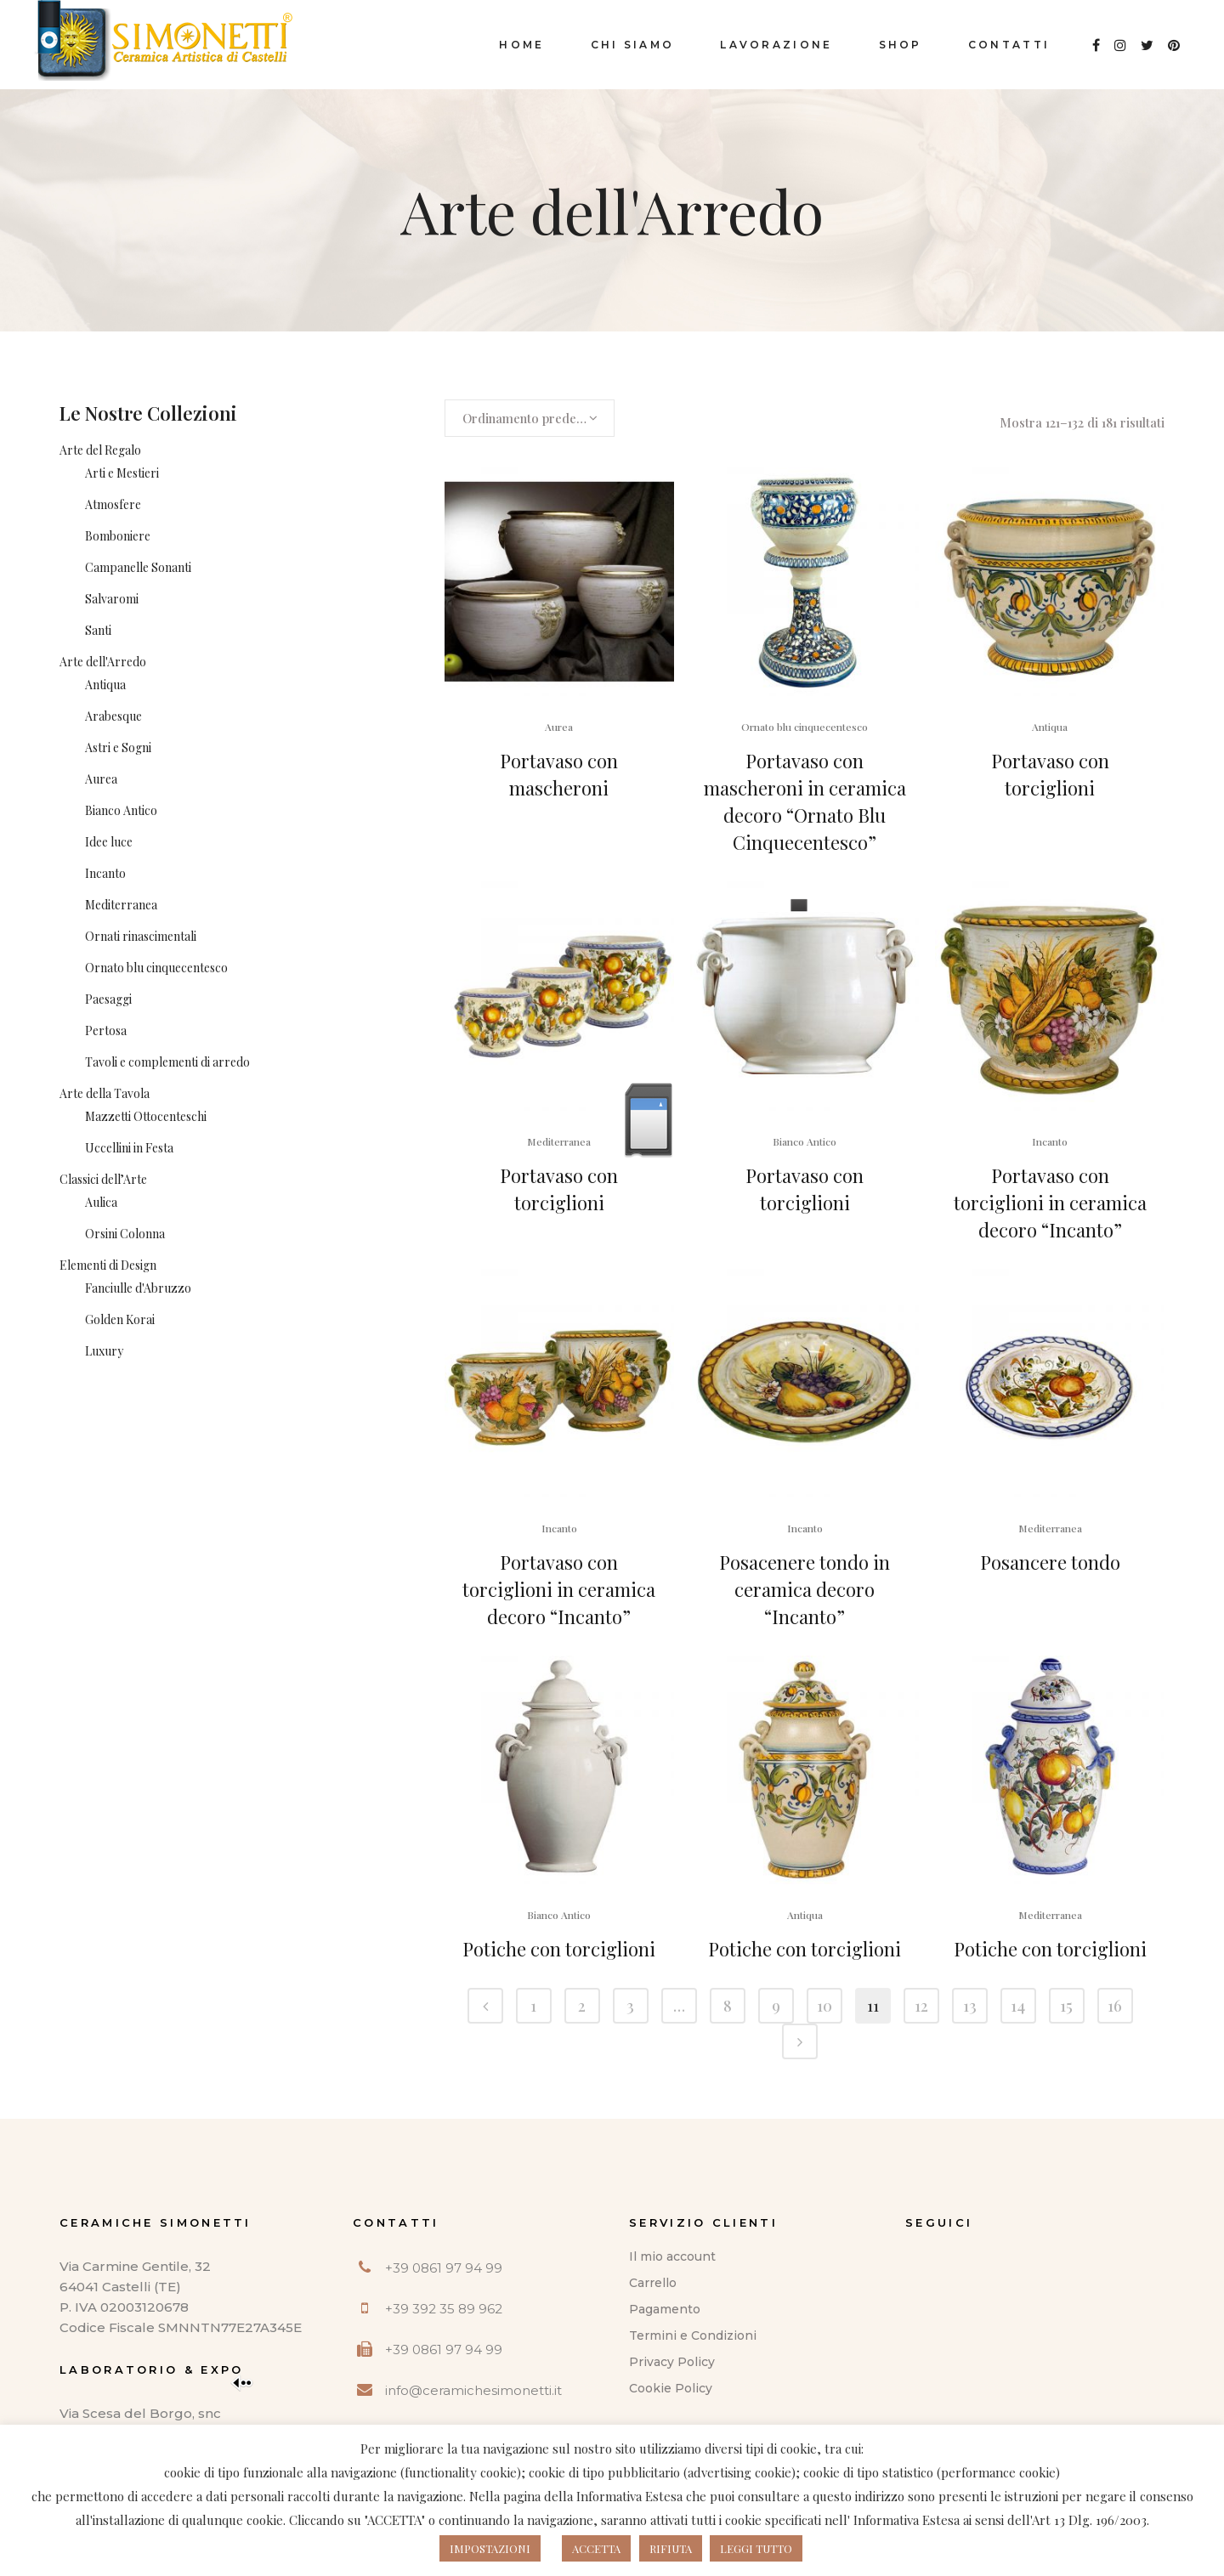  I want to click on go back to previous screen, so click(242, 2383).